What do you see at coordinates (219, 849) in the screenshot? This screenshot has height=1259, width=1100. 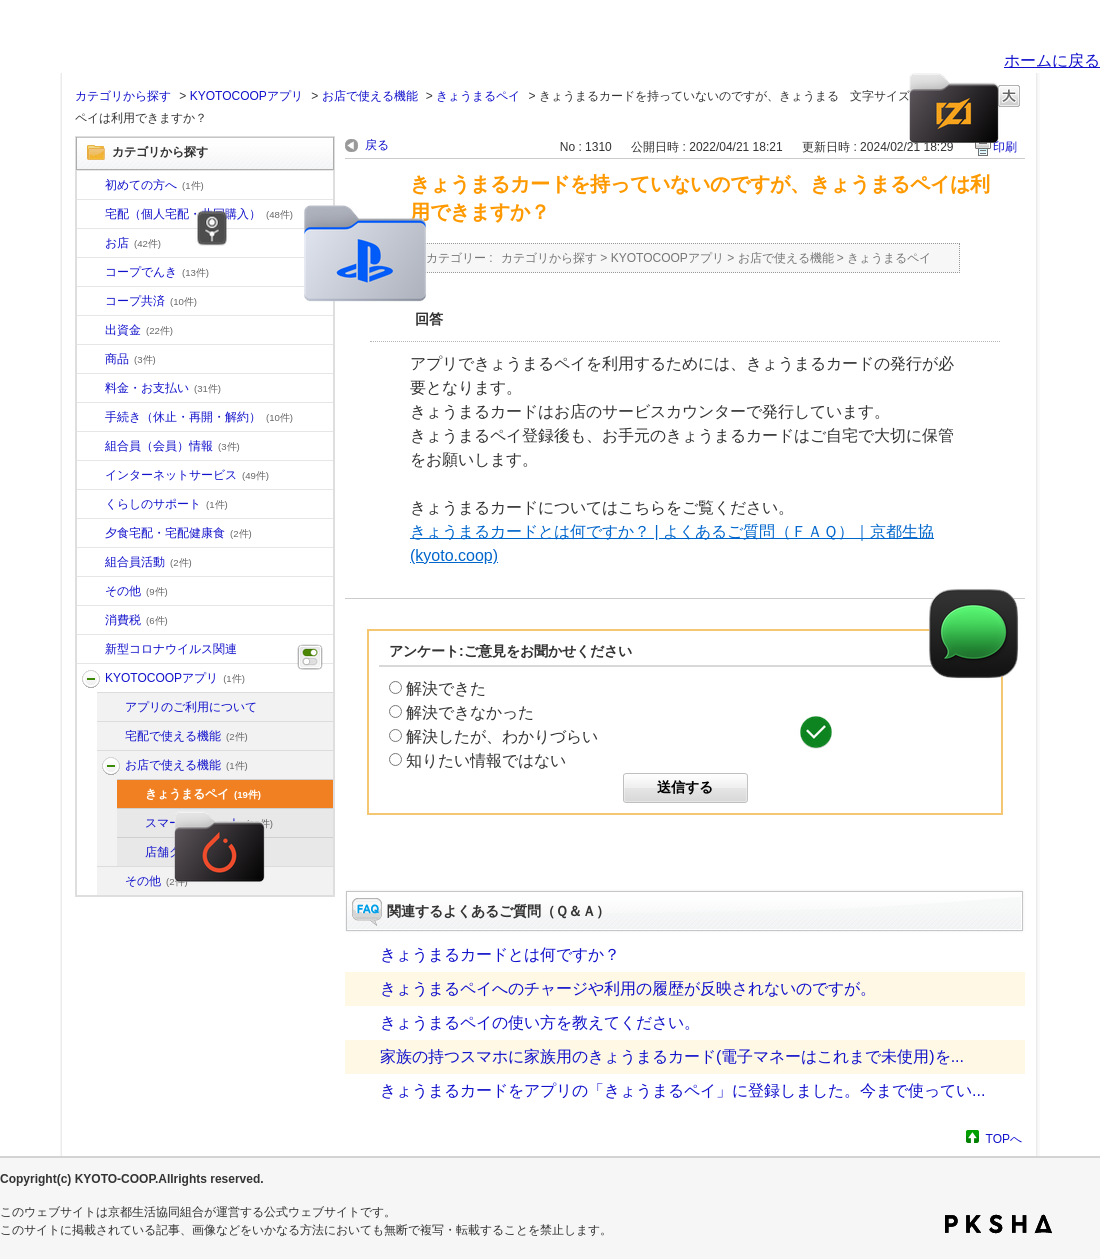 I see `open pytorch project folder` at bounding box center [219, 849].